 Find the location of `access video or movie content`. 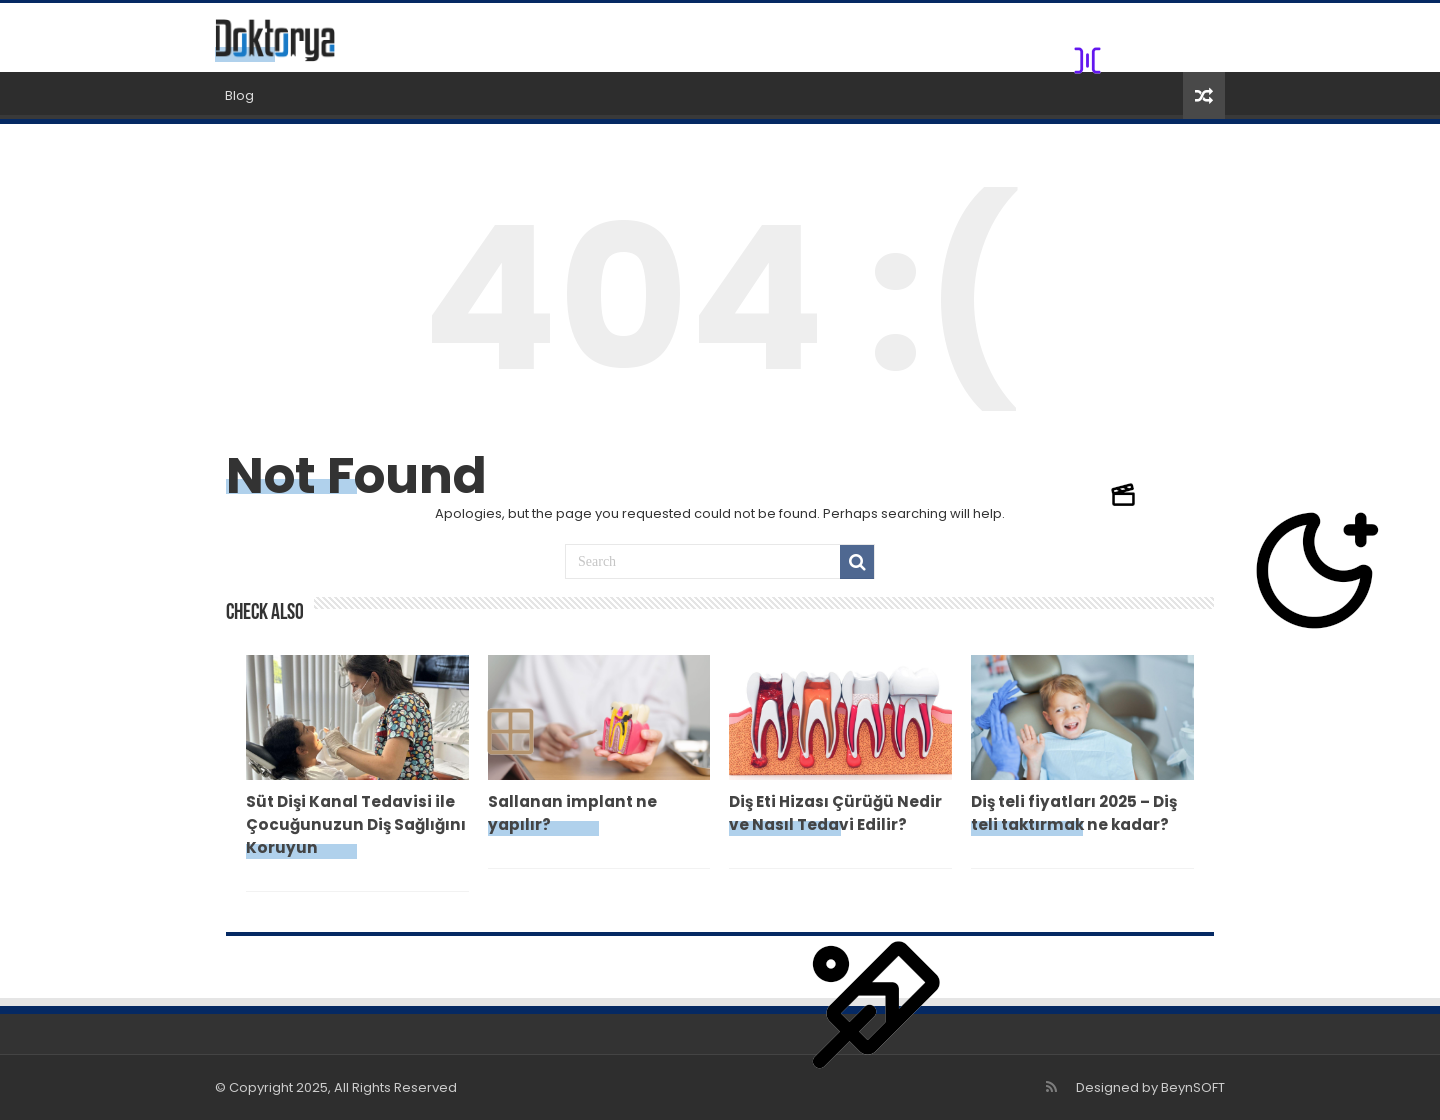

access video or movie content is located at coordinates (1123, 495).